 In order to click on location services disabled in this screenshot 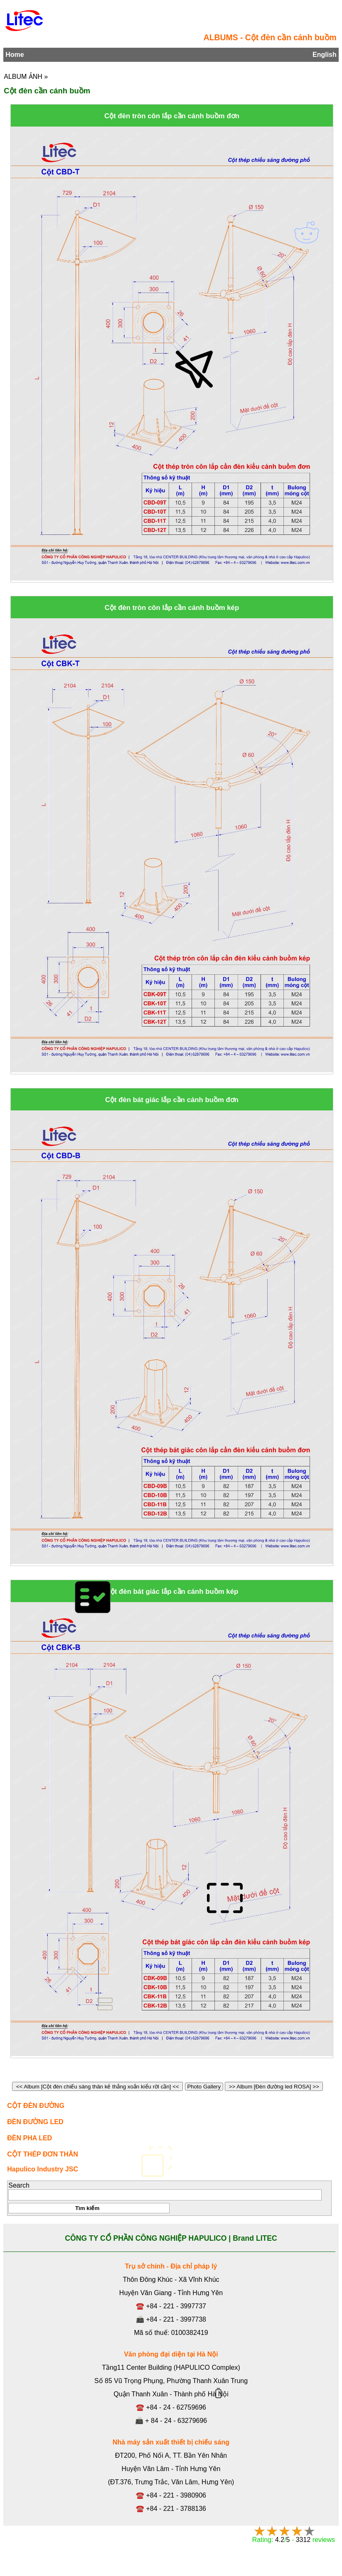, I will do `click(194, 369)`.